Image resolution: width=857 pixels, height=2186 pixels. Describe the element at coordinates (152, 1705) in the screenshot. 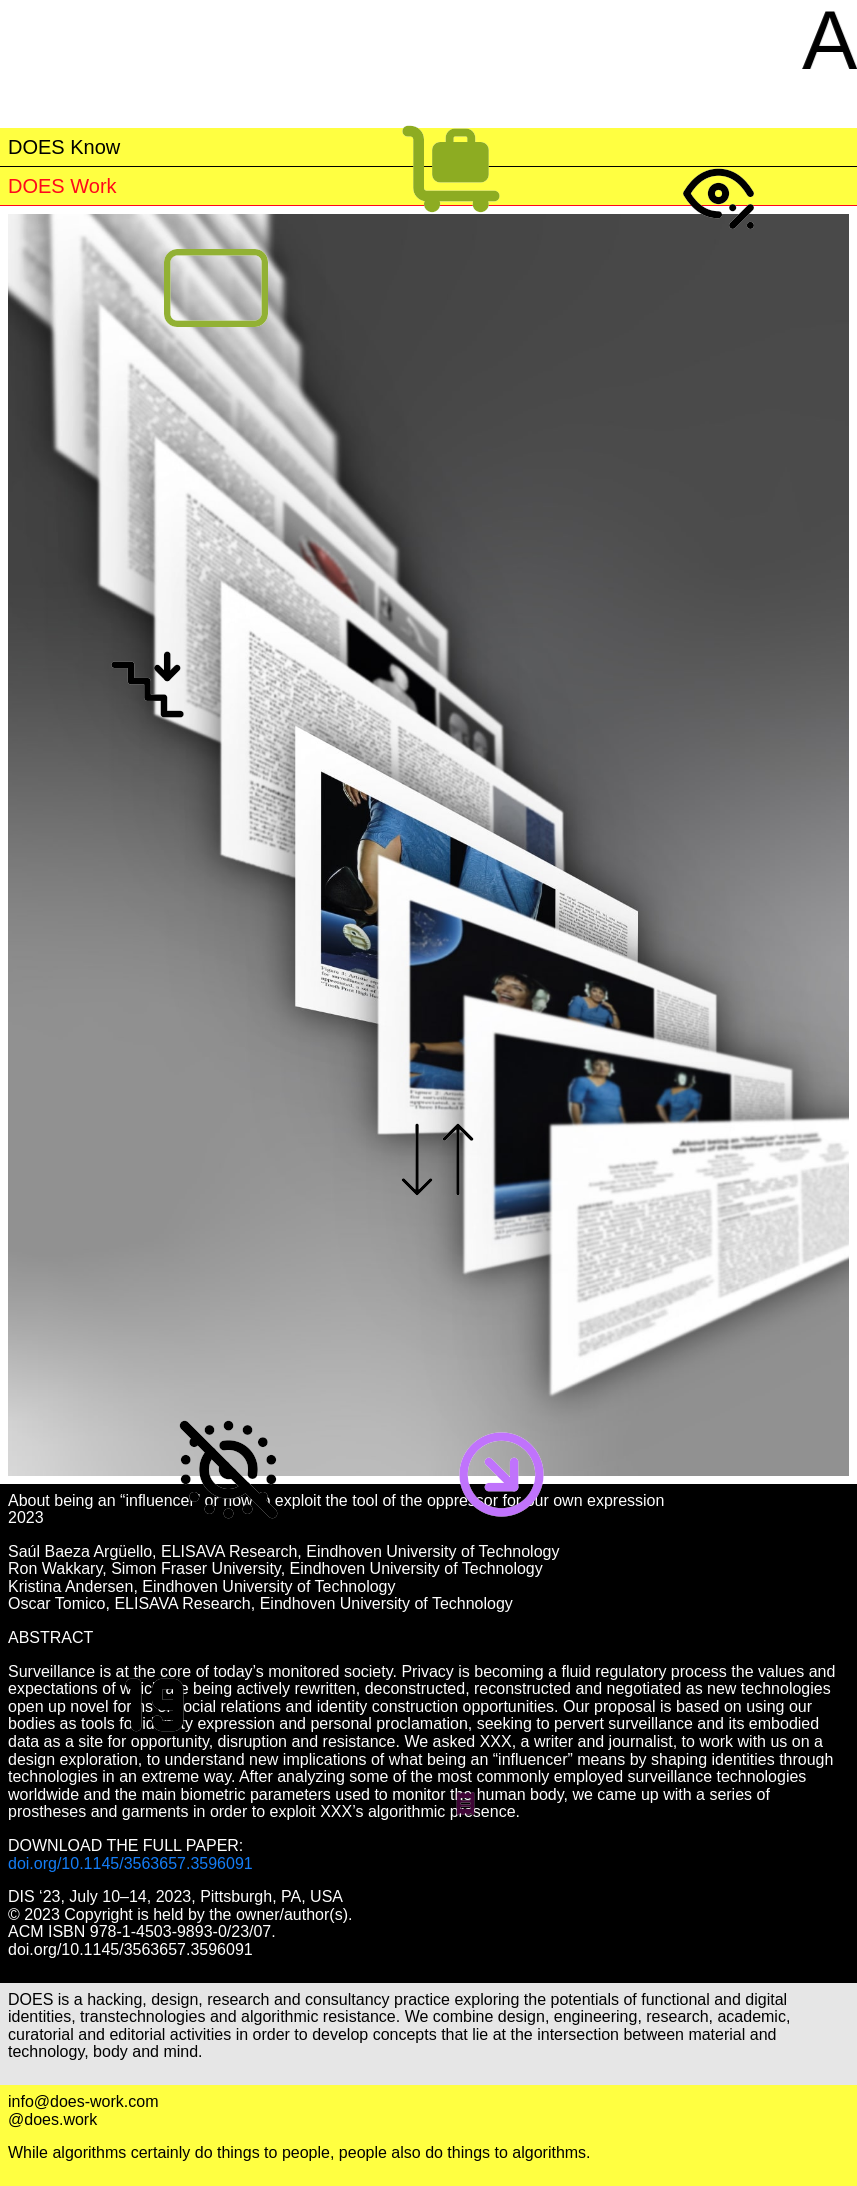

I see `indicates 19 items or notifications` at that location.